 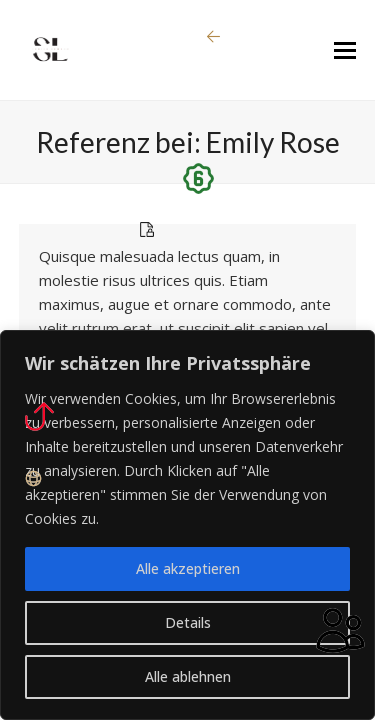 What do you see at coordinates (33, 478) in the screenshot?
I see `switch to global or international settings` at bounding box center [33, 478].